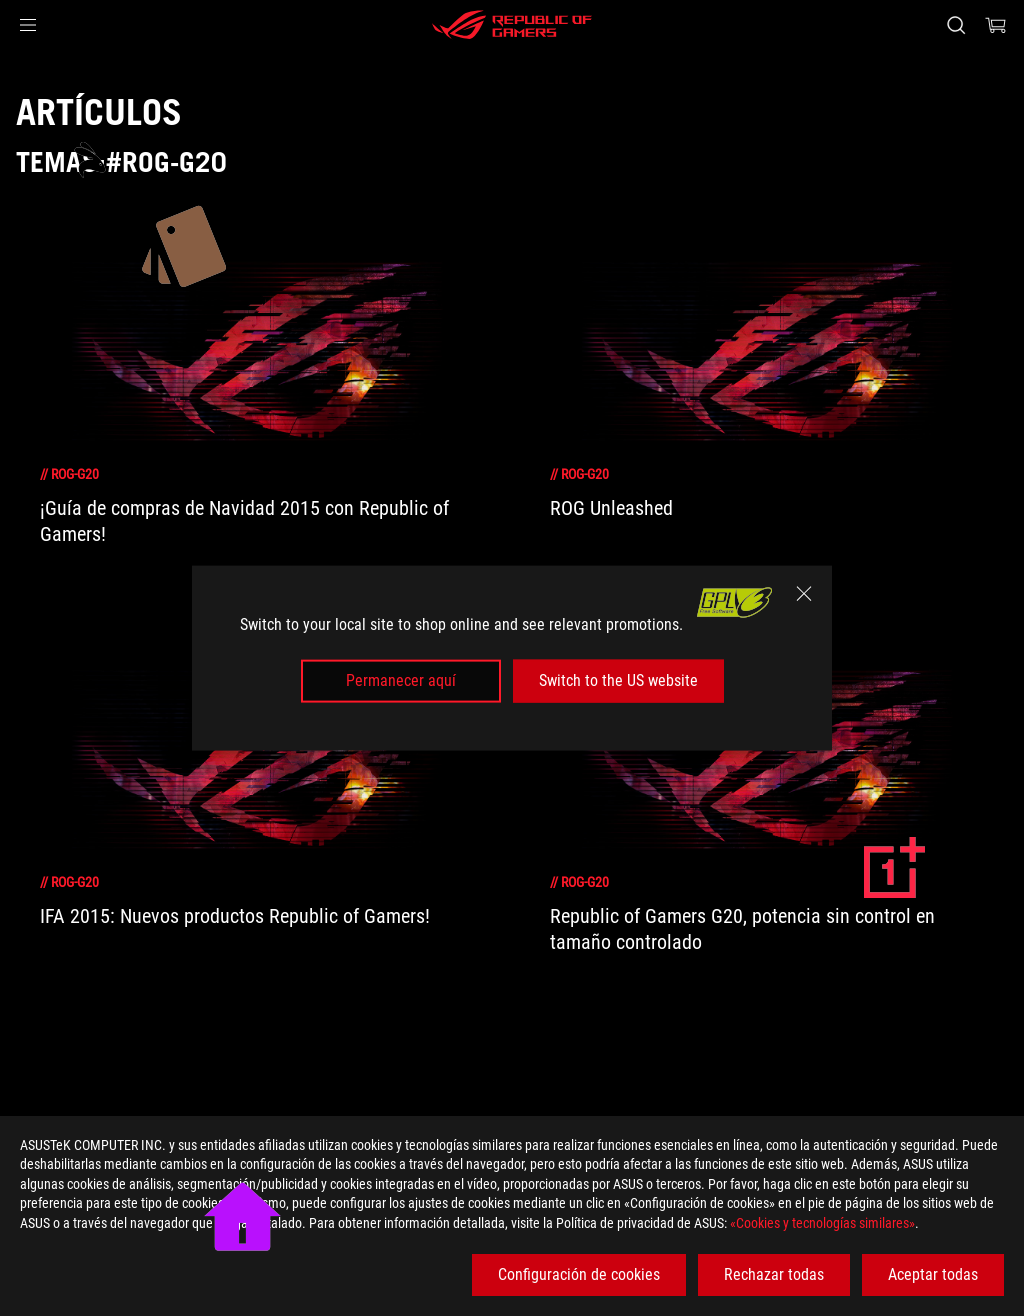 Image resolution: width=1024 pixels, height=1316 pixels. I want to click on keploy brand logo, so click(90, 160).